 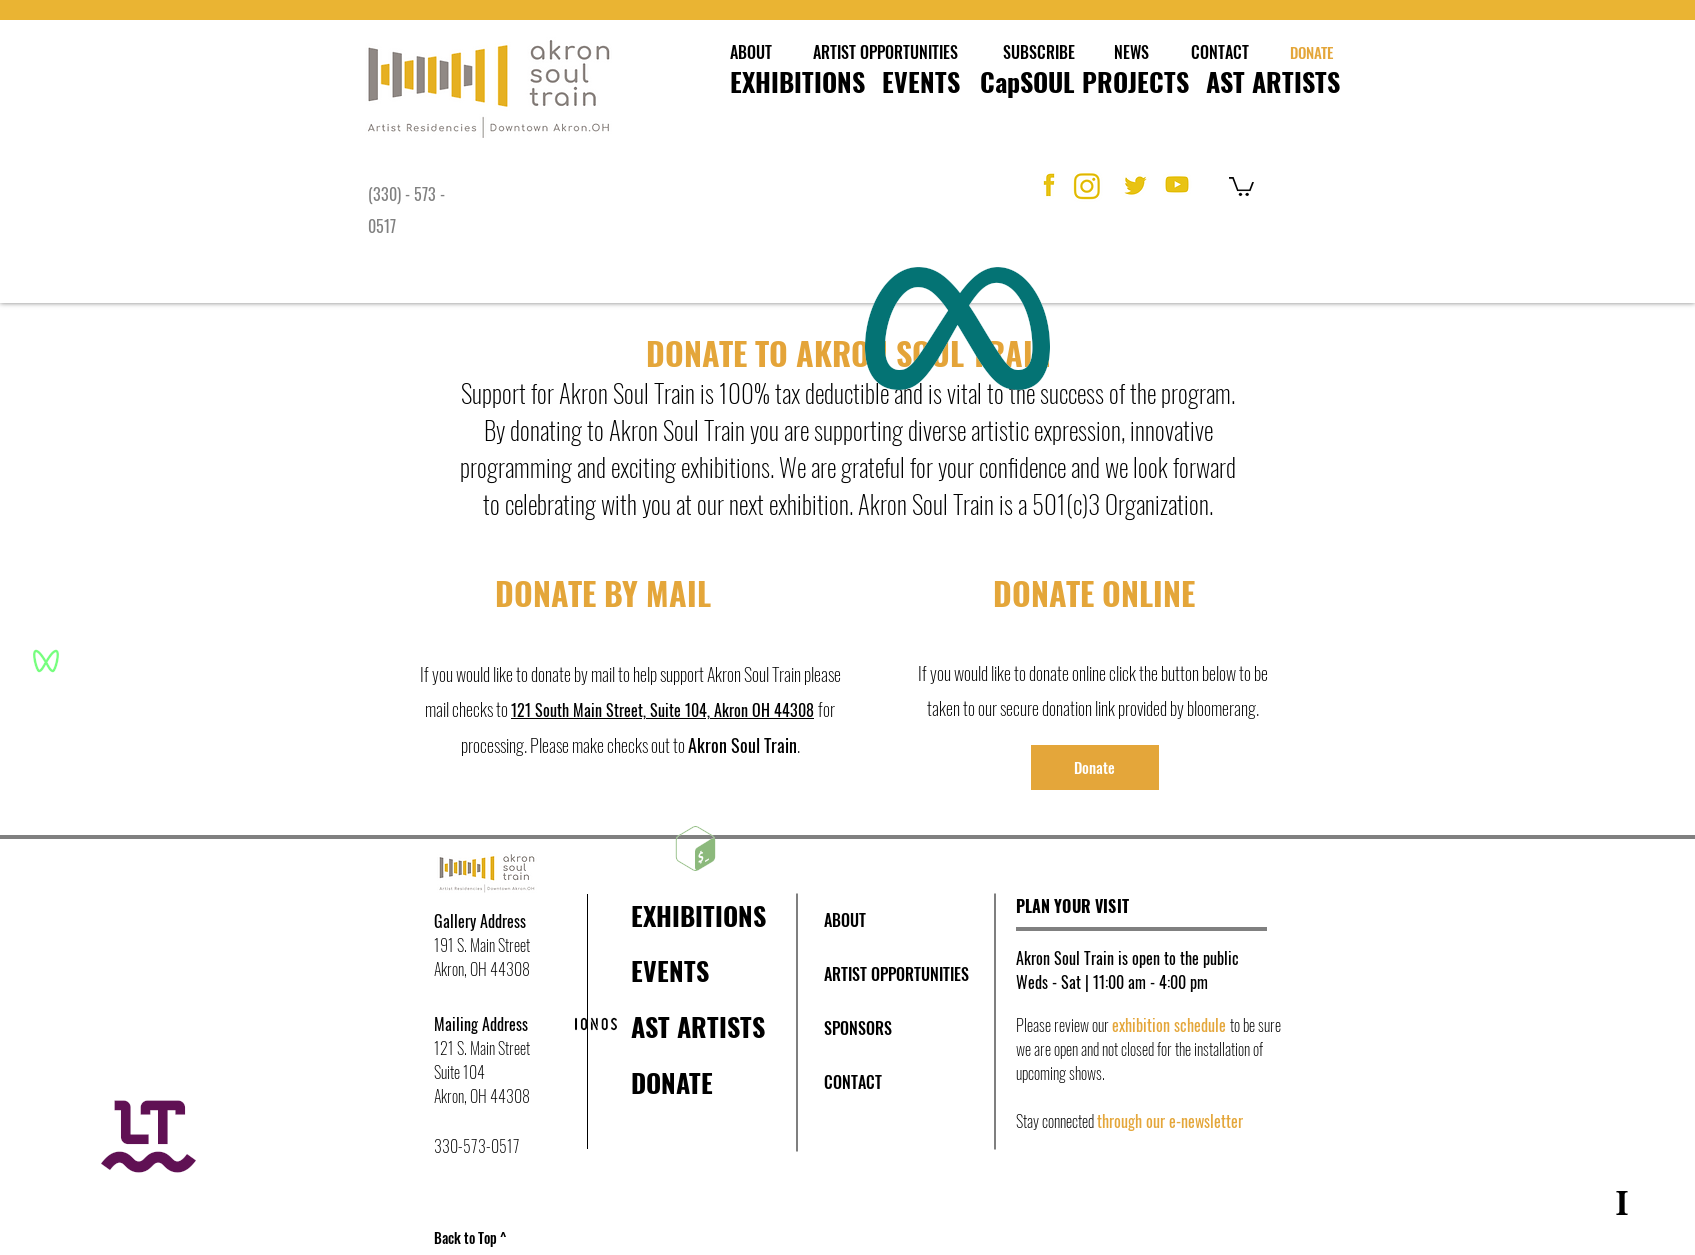 What do you see at coordinates (1622, 1203) in the screenshot?
I see `open instapaper app` at bounding box center [1622, 1203].